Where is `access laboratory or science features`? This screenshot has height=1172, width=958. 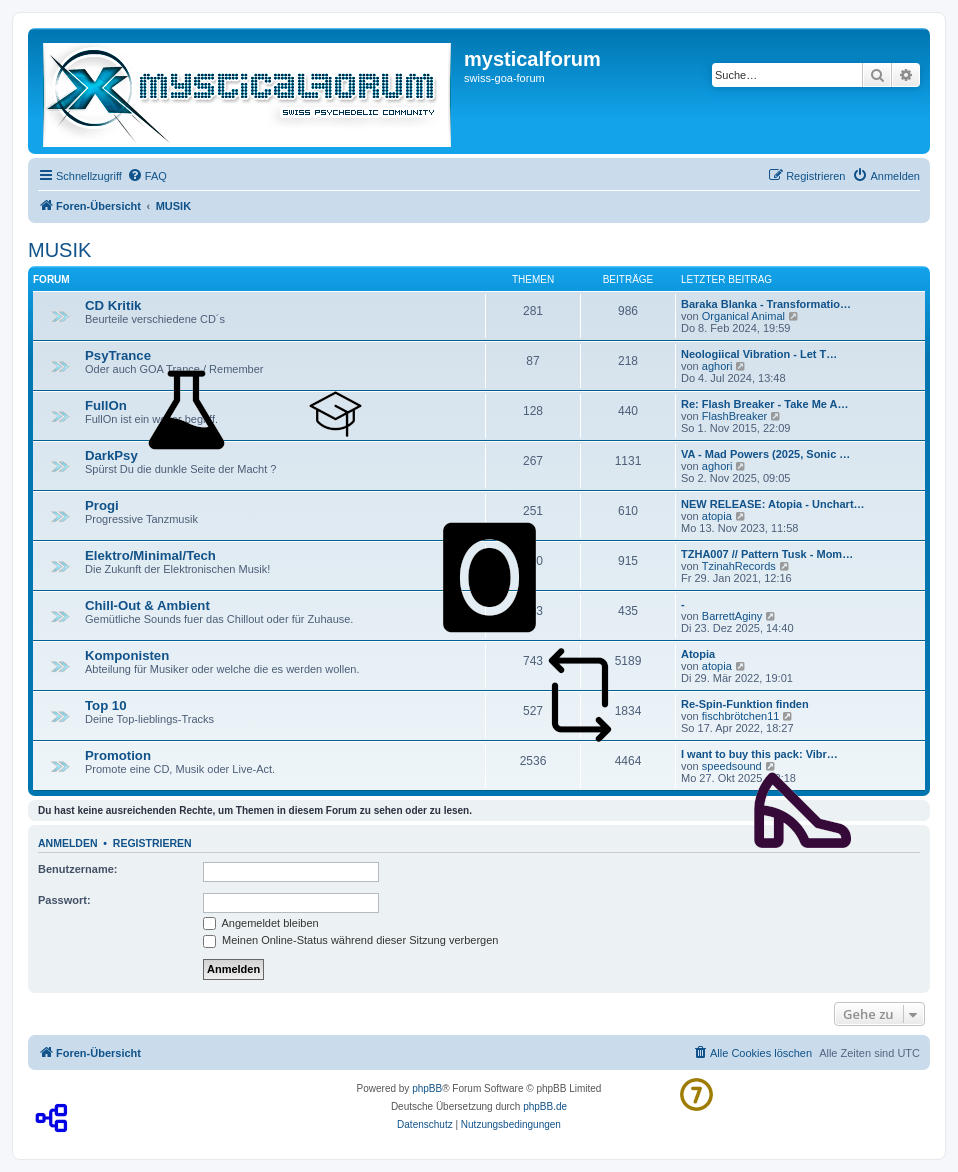 access laboratory or science features is located at coordinates (186, 411).